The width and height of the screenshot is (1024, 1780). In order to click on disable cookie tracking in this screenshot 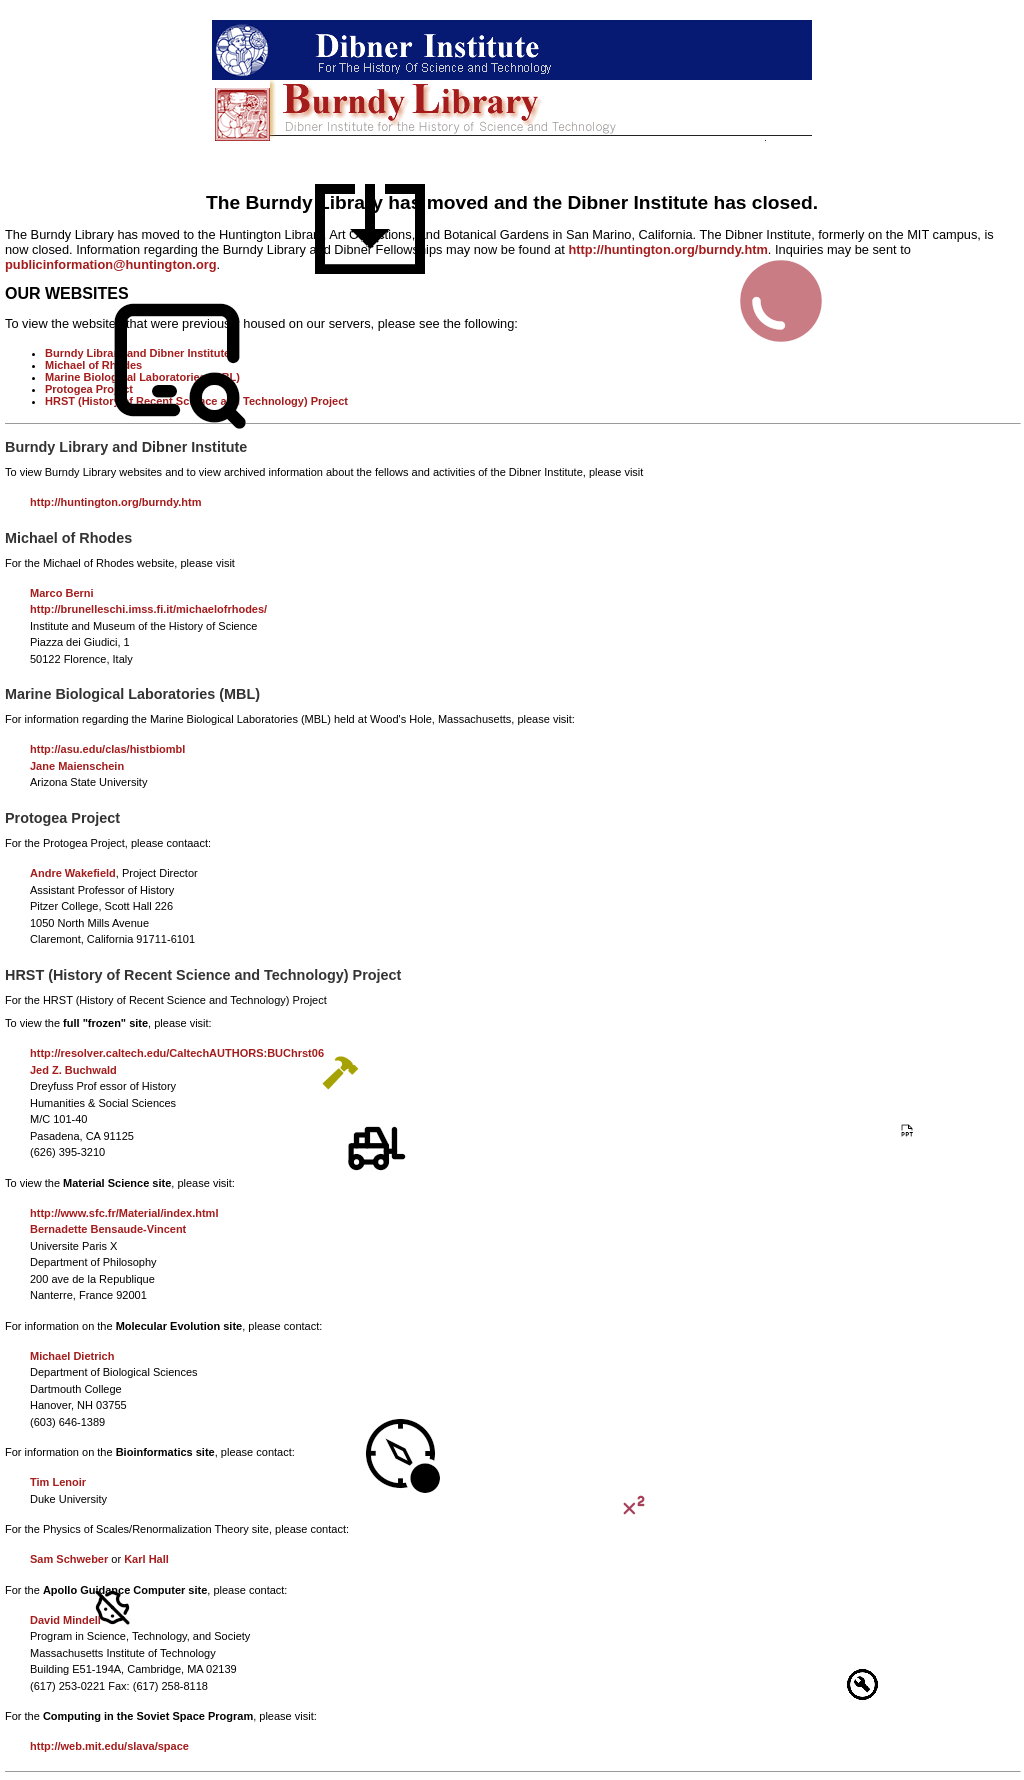, I will do `click(112, 1607)`.